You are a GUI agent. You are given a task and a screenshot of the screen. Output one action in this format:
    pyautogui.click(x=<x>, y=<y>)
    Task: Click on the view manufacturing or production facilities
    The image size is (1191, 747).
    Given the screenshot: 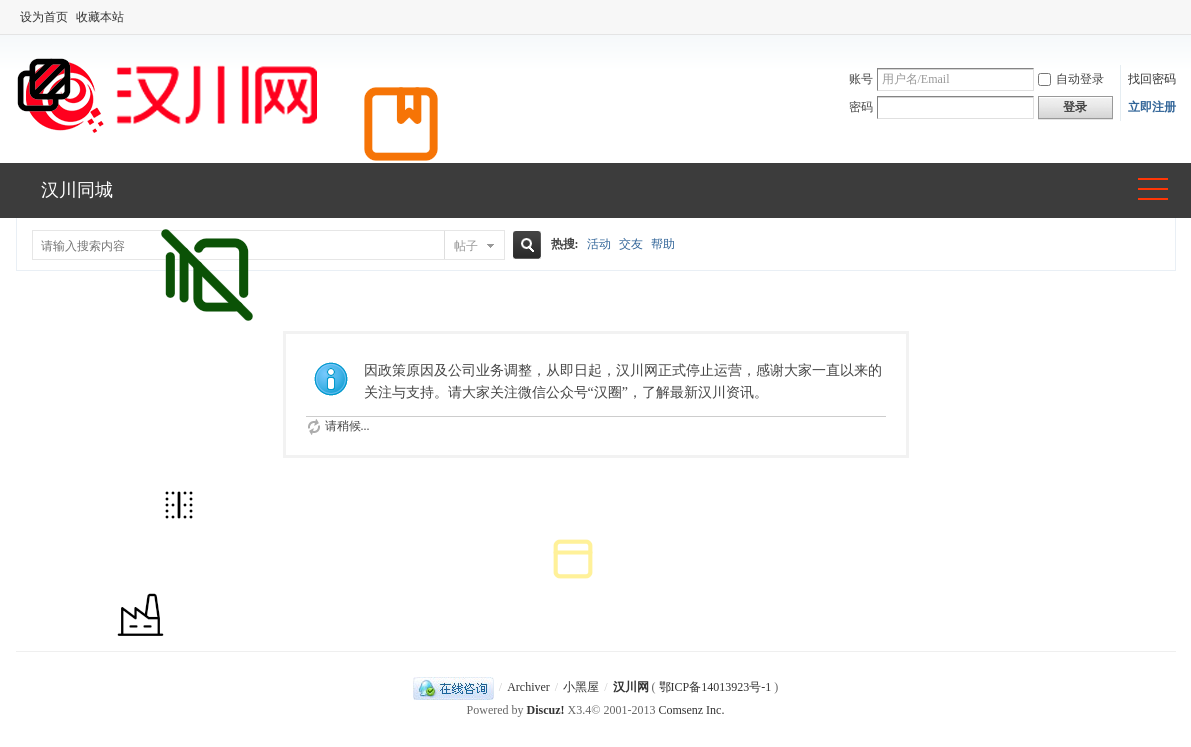 What is the action you would take?
    pyautogui.click(x=140, y=616)
    